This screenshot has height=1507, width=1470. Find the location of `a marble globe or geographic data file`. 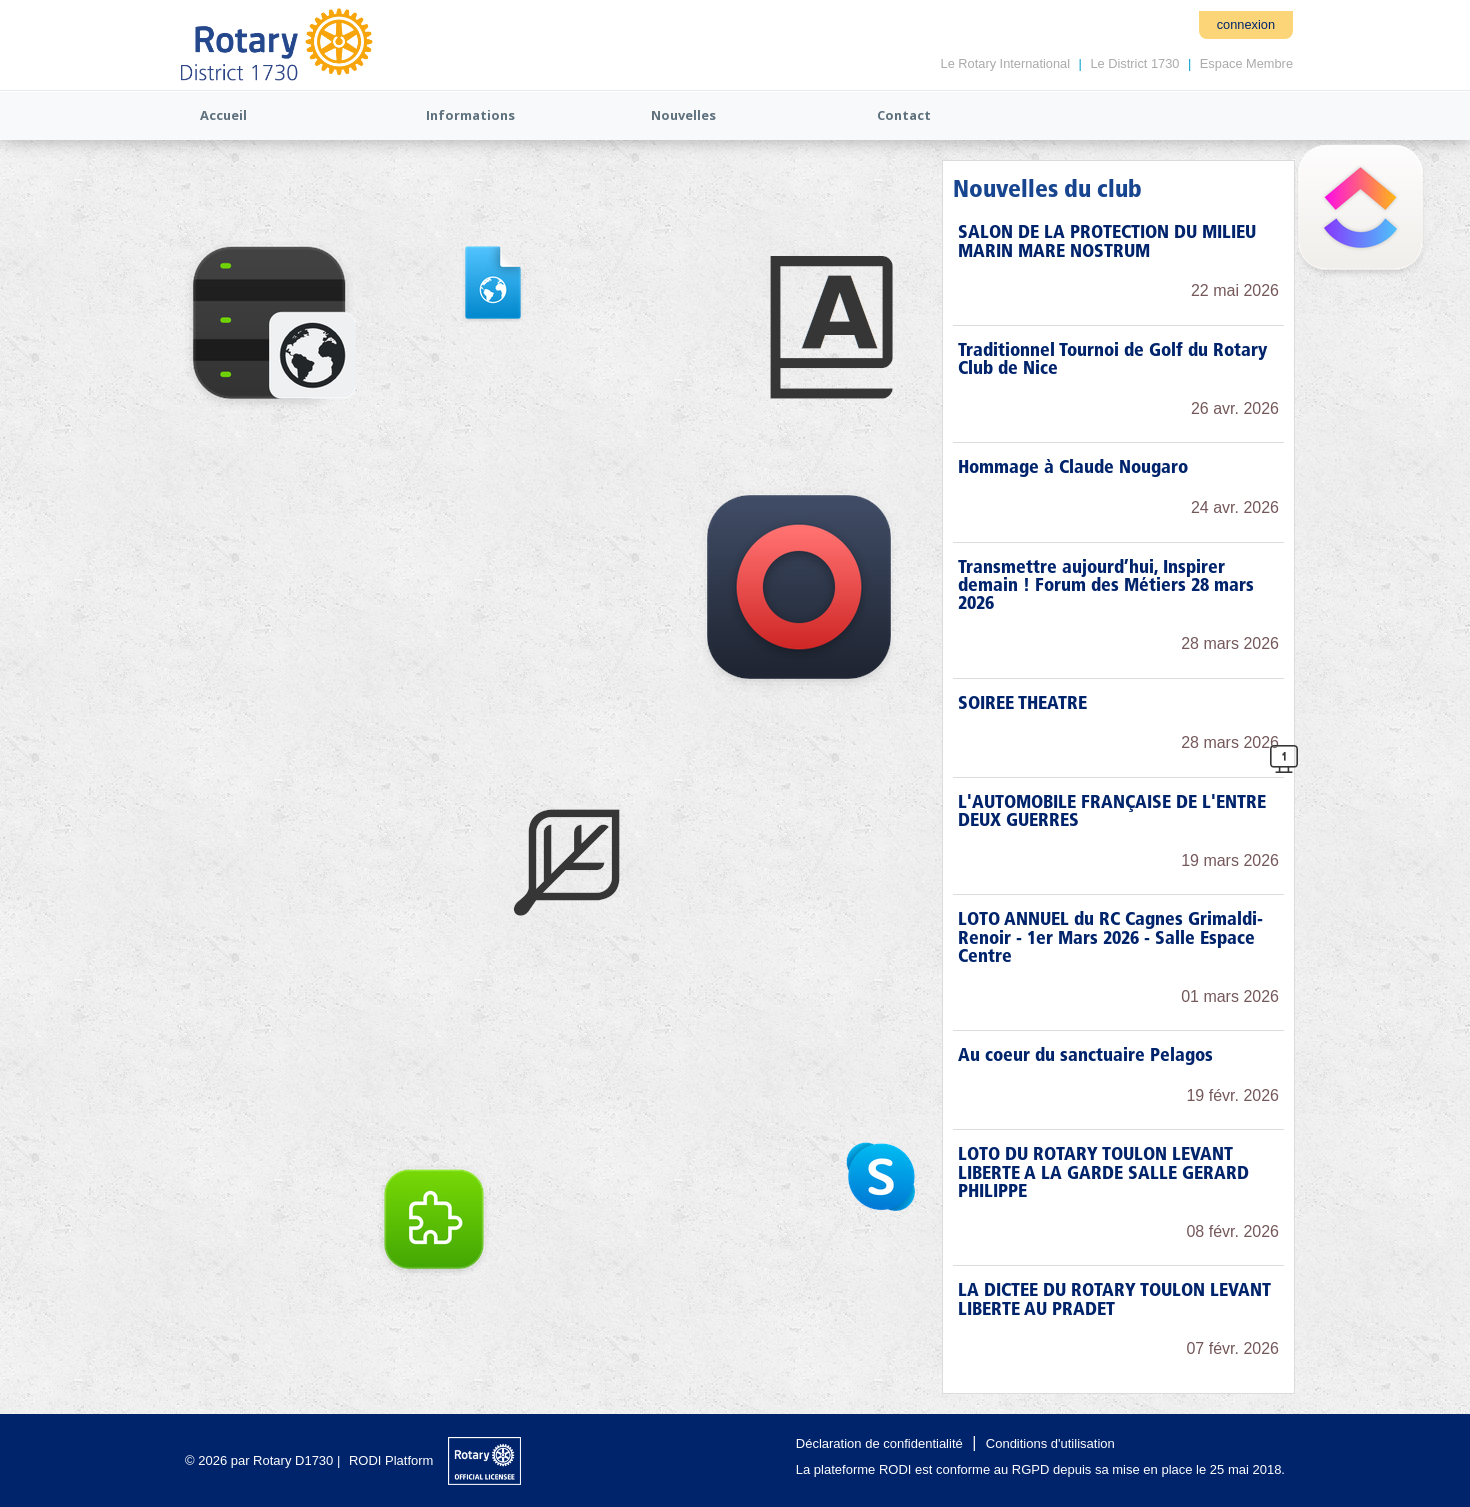

a marble globe or geographic data file is located at coordinates (493, 284).